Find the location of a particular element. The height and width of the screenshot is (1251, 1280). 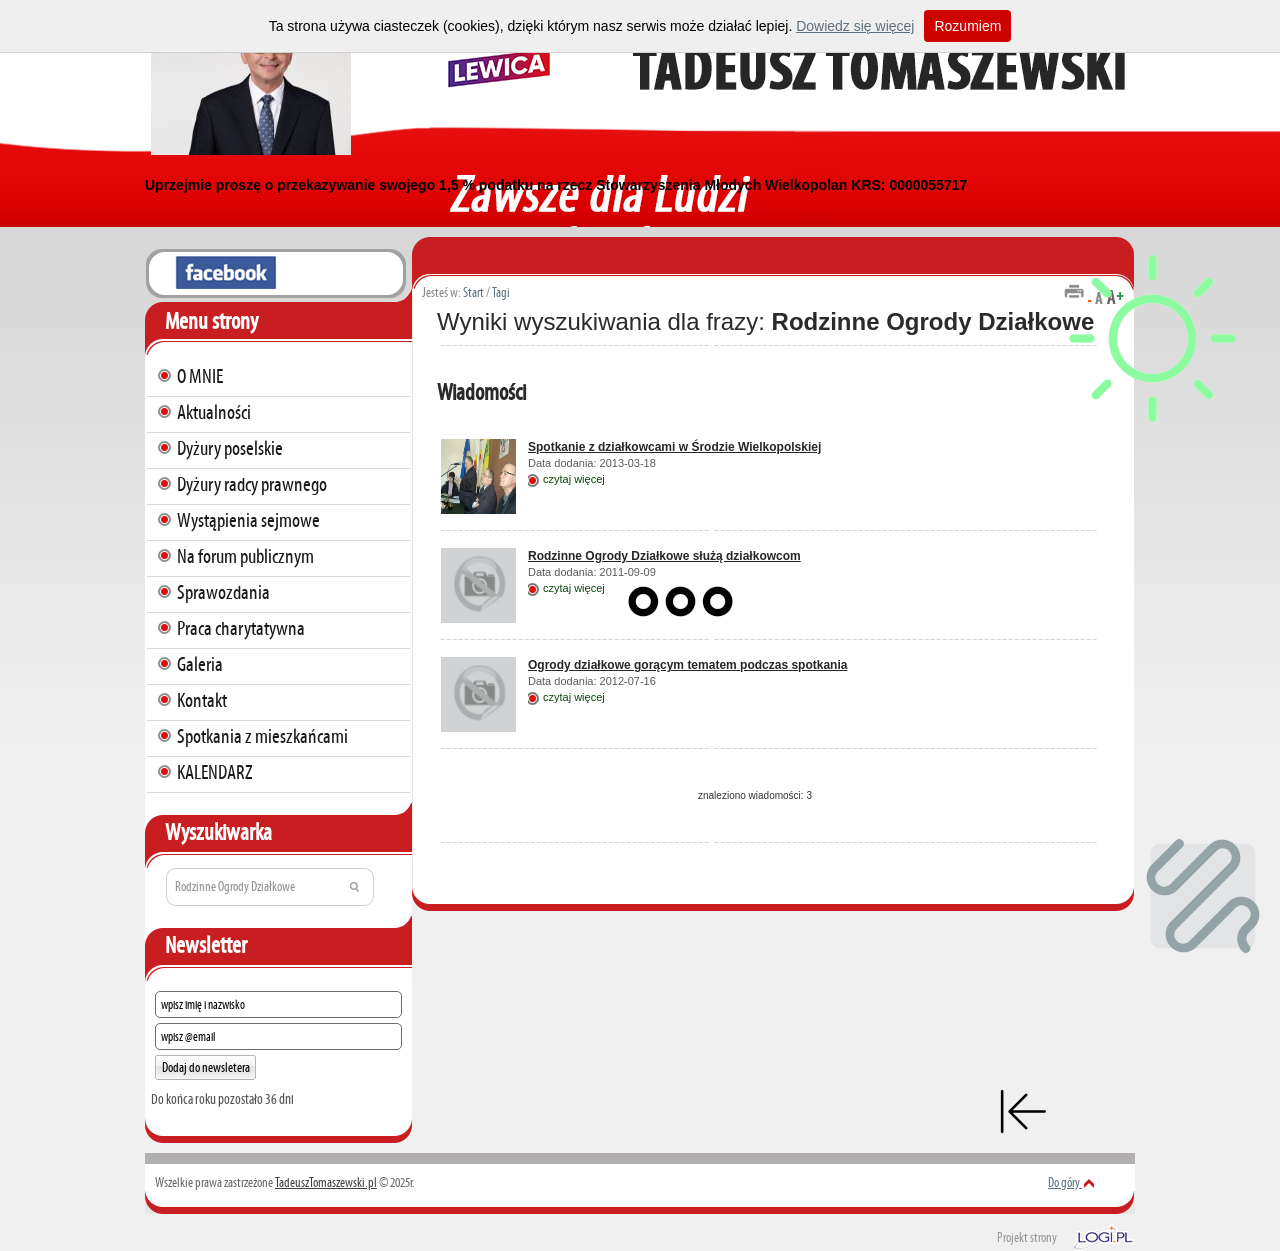

open more options menu is located at coordinates (680, 601).